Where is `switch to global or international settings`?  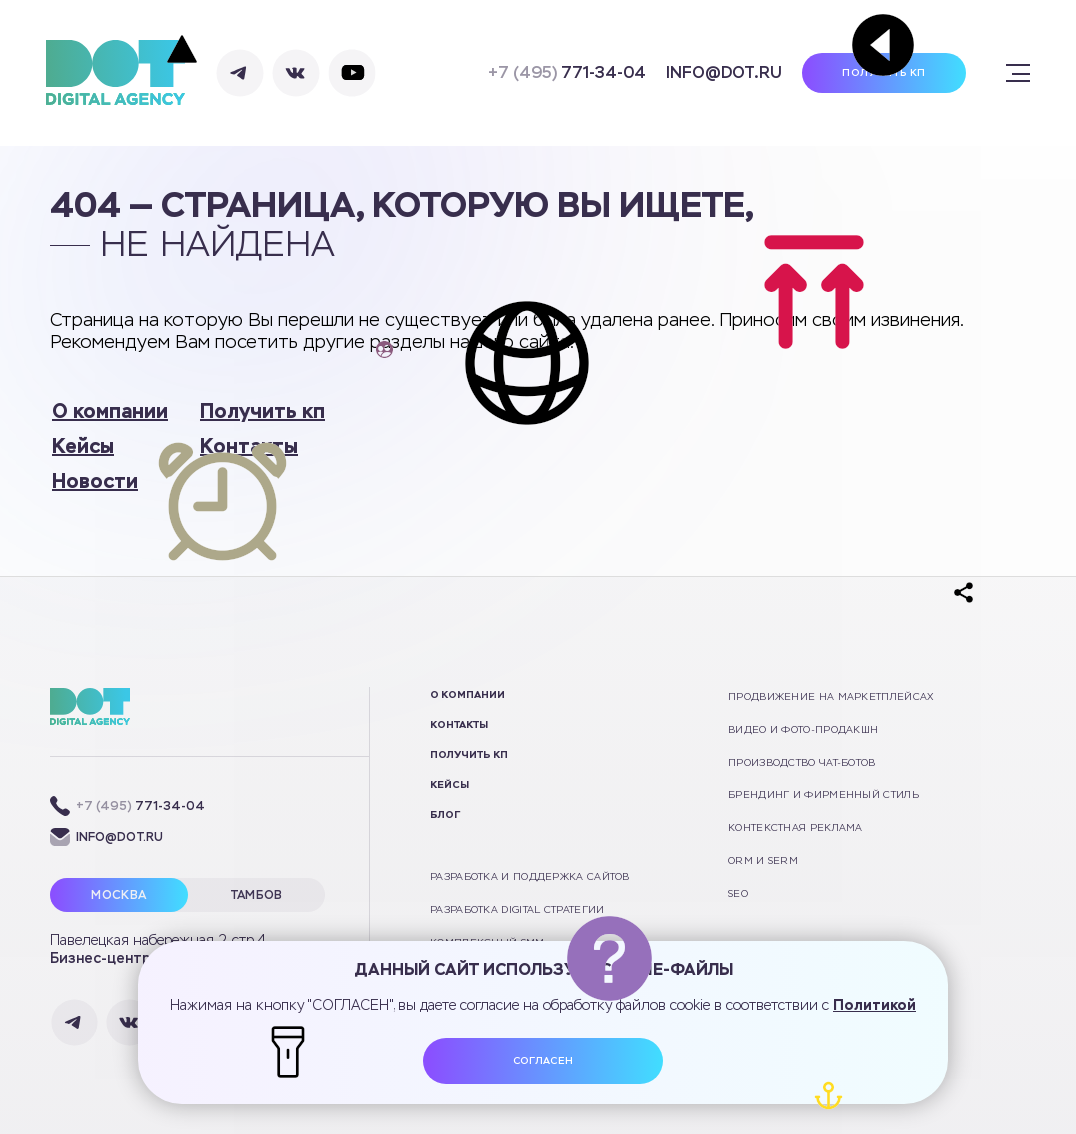 switch to global or international settings is located at coordinates (527, 363).